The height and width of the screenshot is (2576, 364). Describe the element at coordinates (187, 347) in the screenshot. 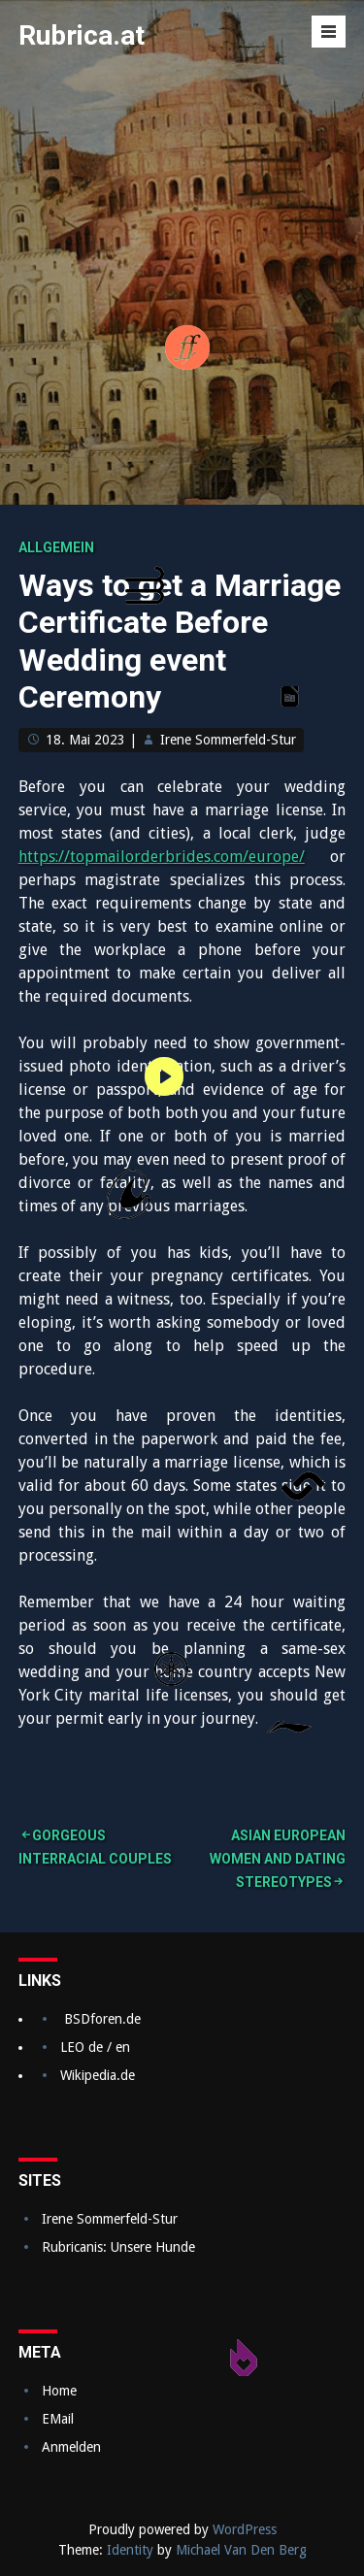

I see `open FontForge font editor application` at that location.